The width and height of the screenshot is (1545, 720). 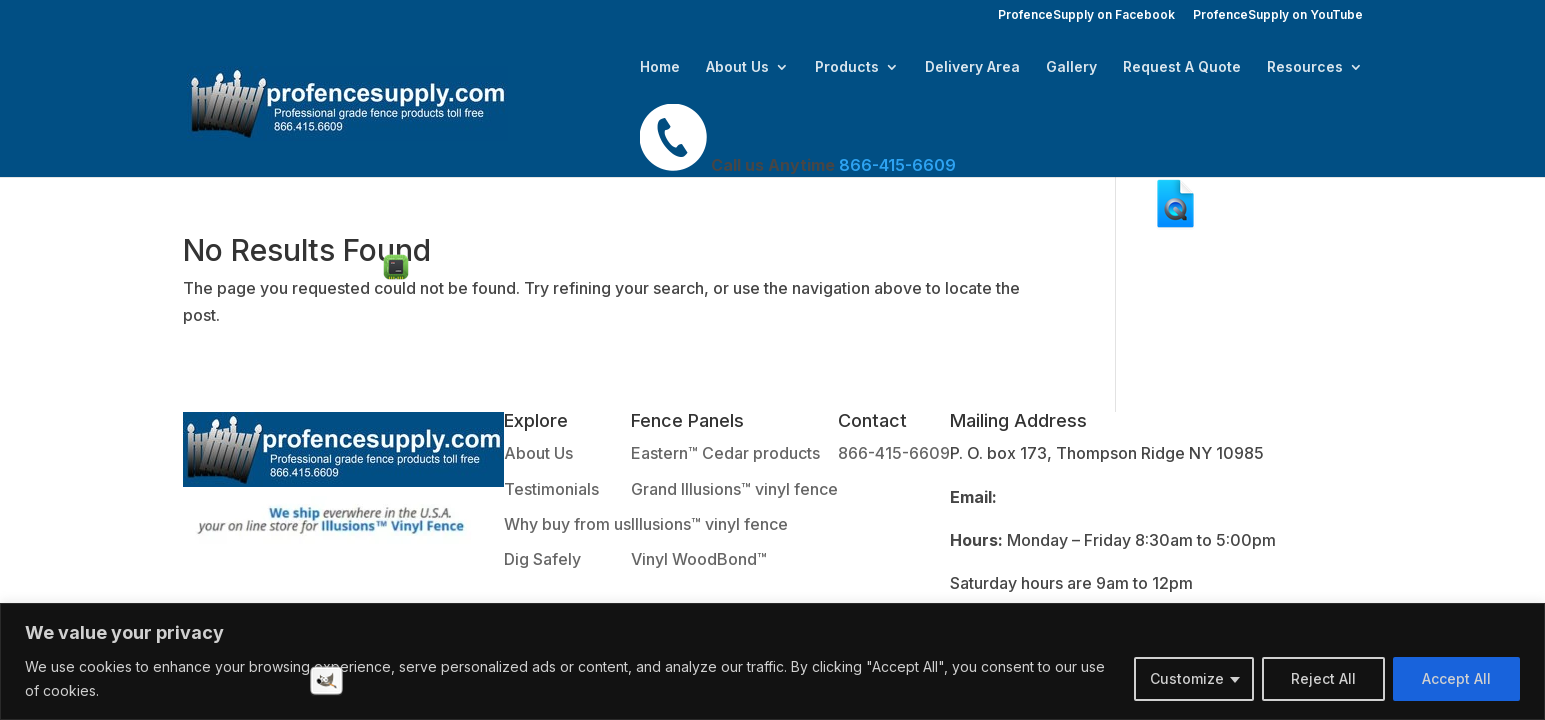 I want to click on view system memory usage, so click(x=396, y=267).